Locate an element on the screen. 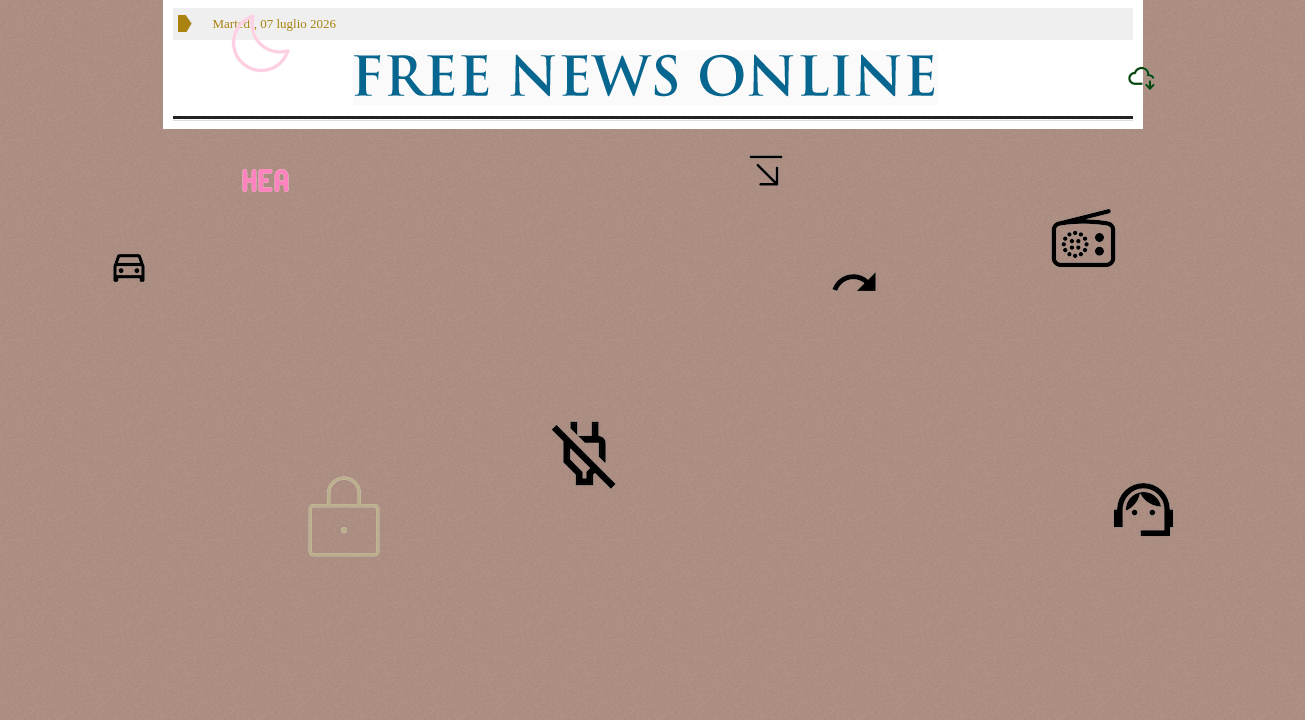 The height and width of the screenshot is (720, 1305). toggle dark mode or night theme is located at coordinates (259, 45).